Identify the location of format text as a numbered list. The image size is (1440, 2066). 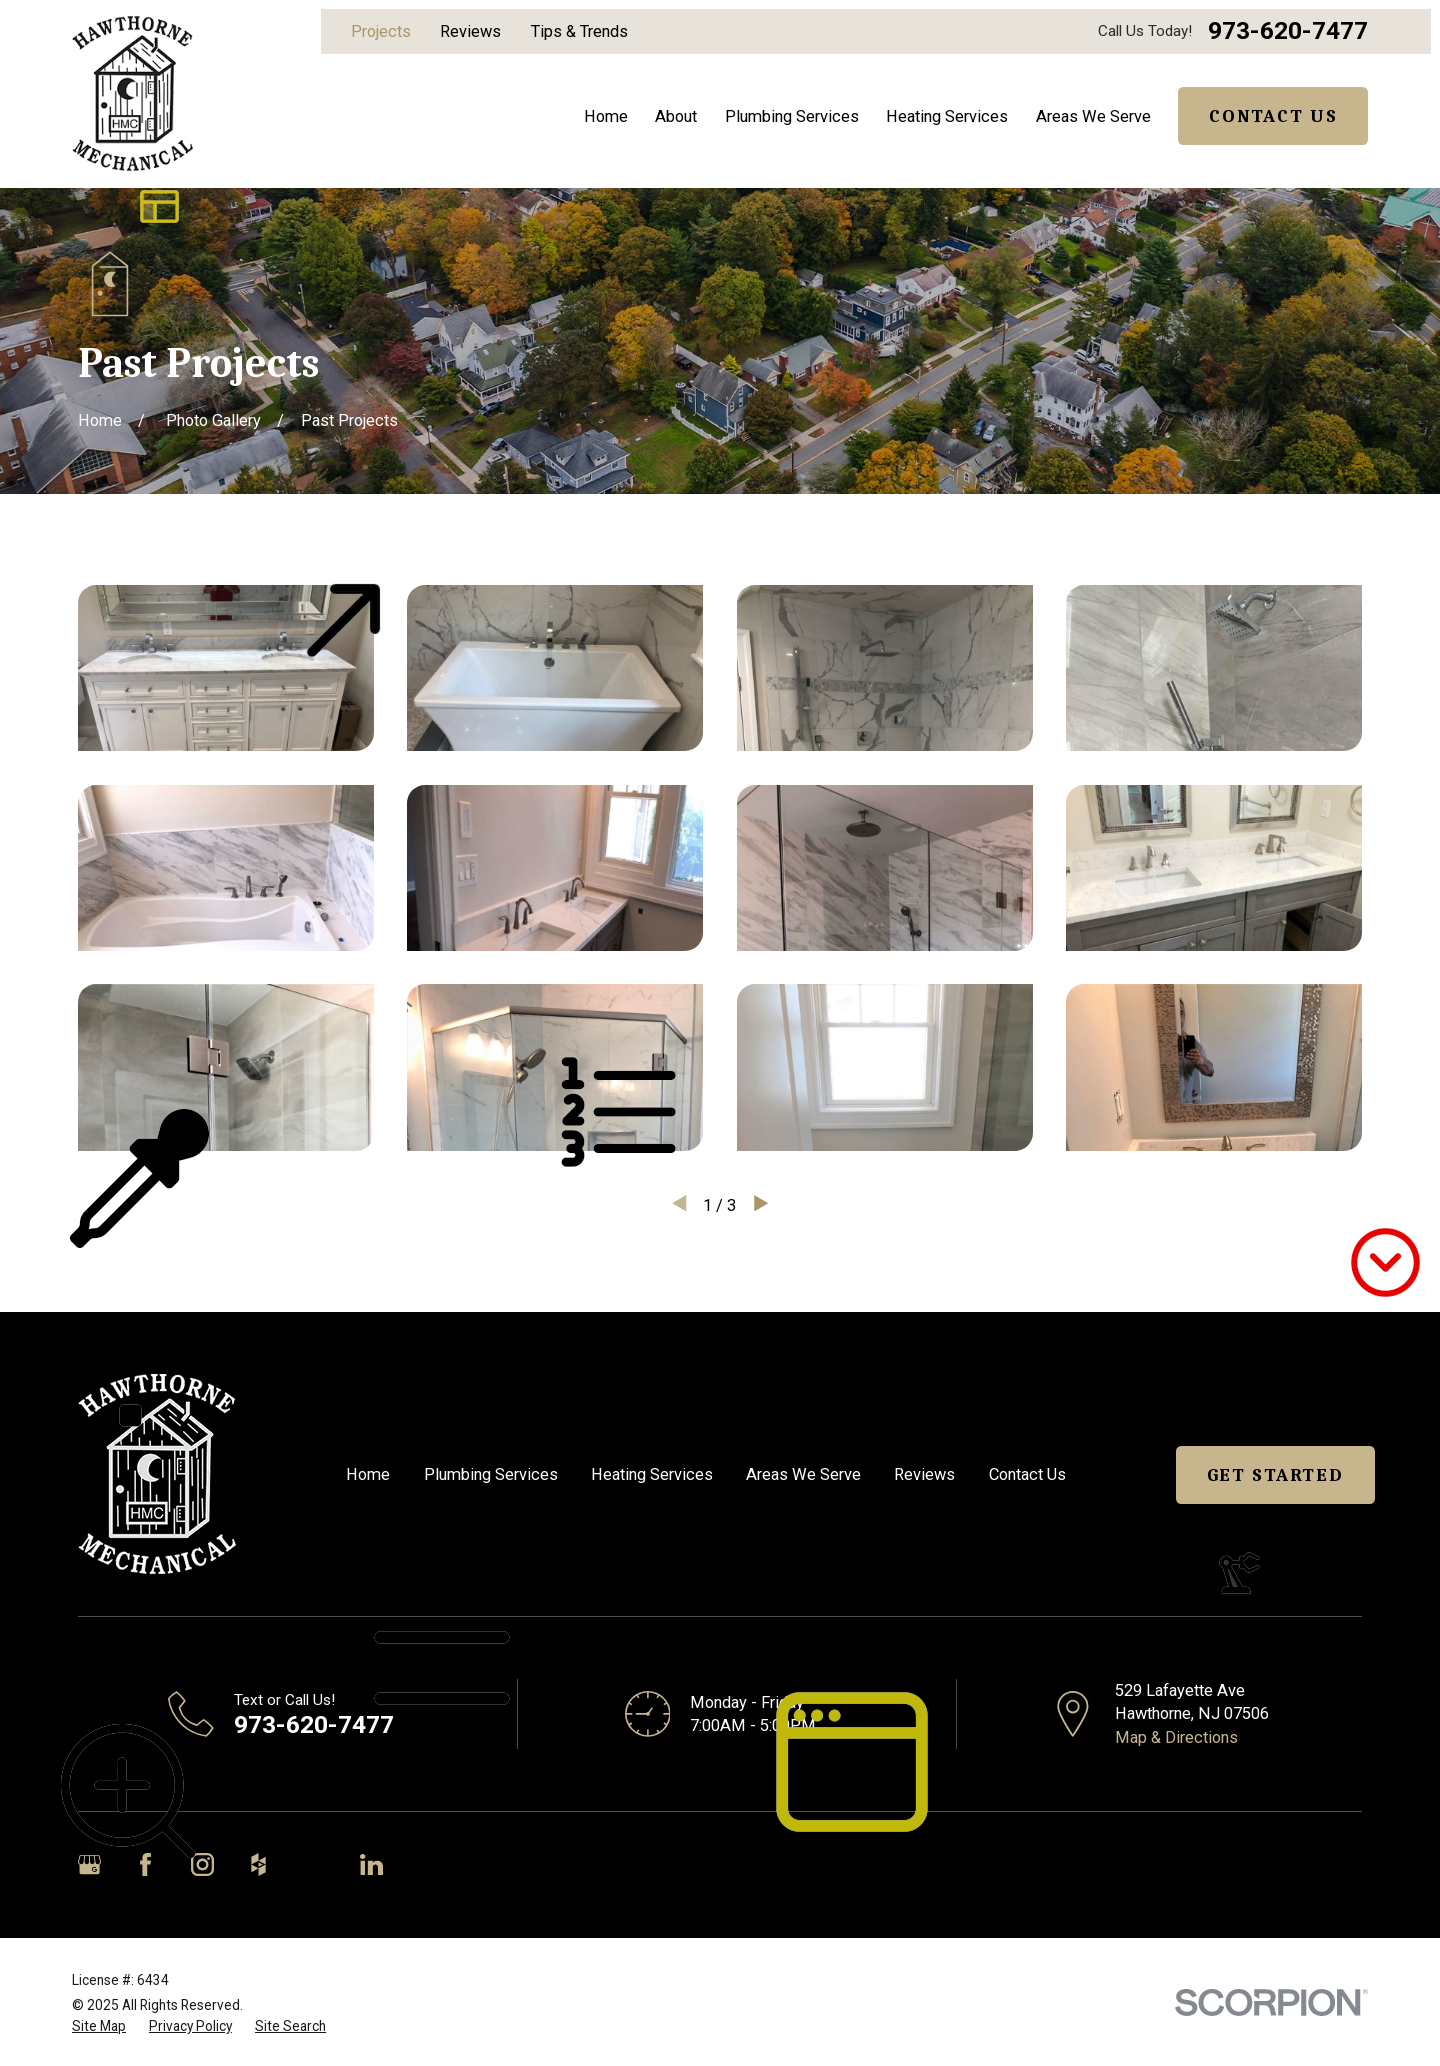
(621, 1112).